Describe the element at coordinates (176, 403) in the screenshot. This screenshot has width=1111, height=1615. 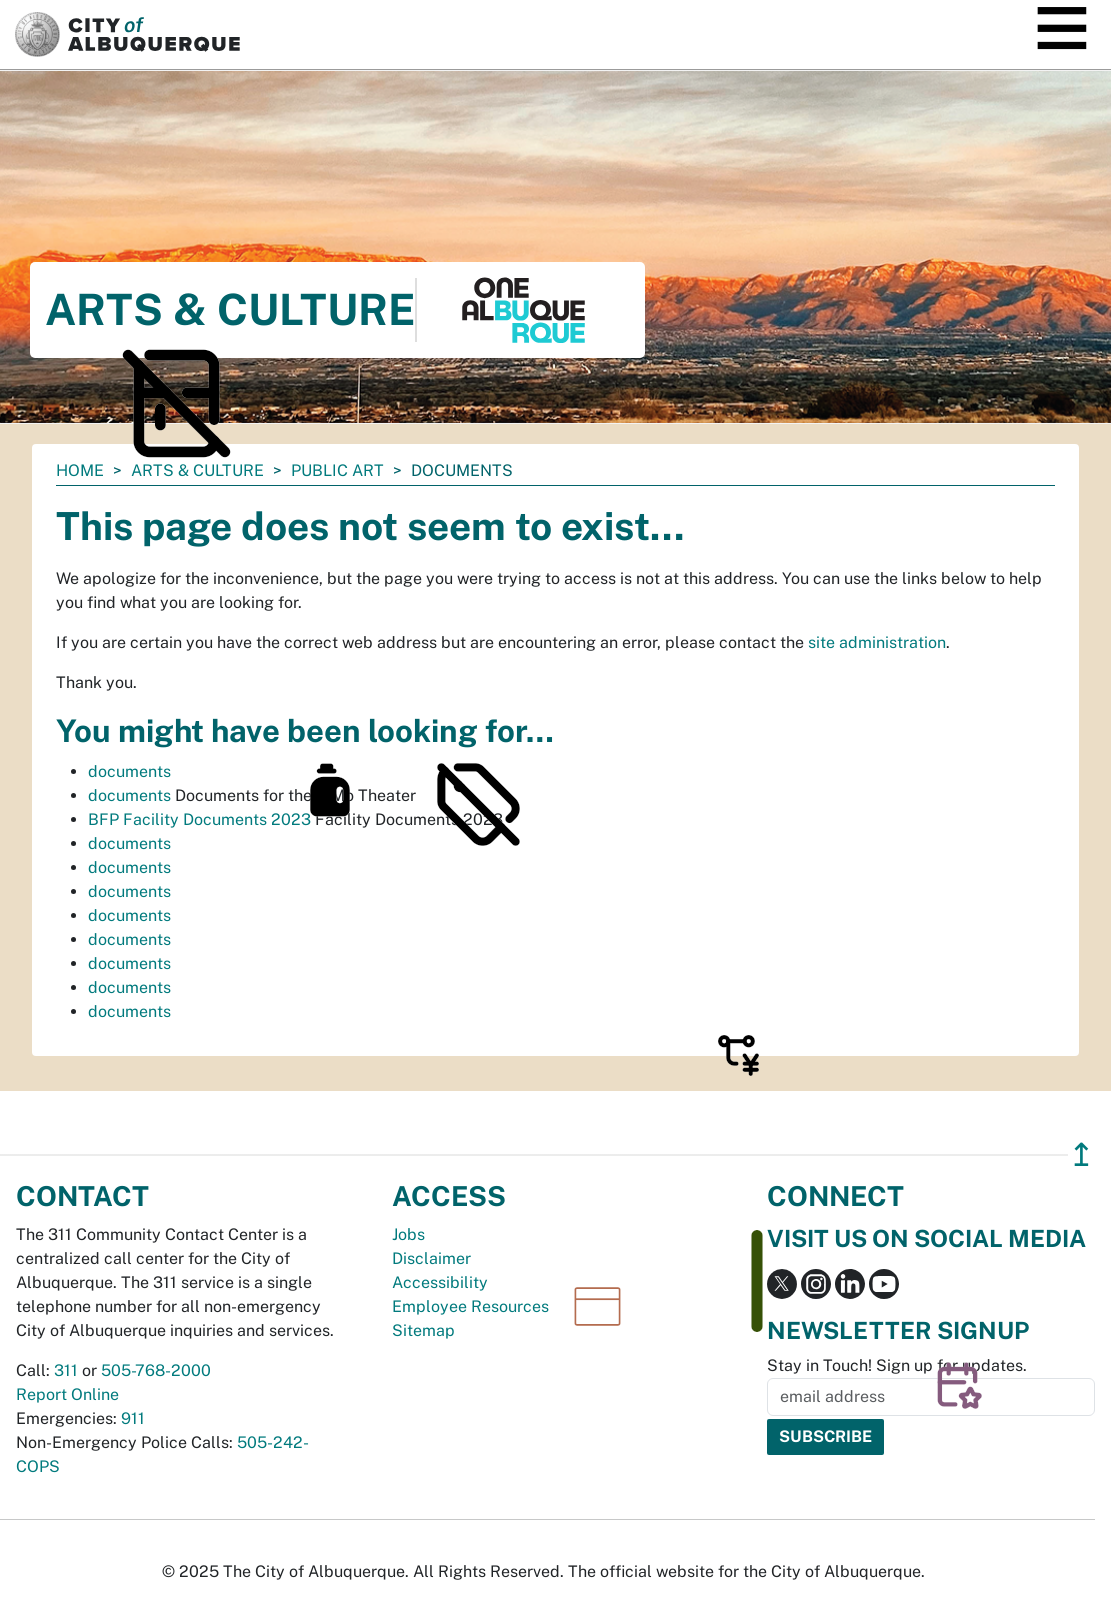
I see `refrigerator or cooling feature disabled` at that location.